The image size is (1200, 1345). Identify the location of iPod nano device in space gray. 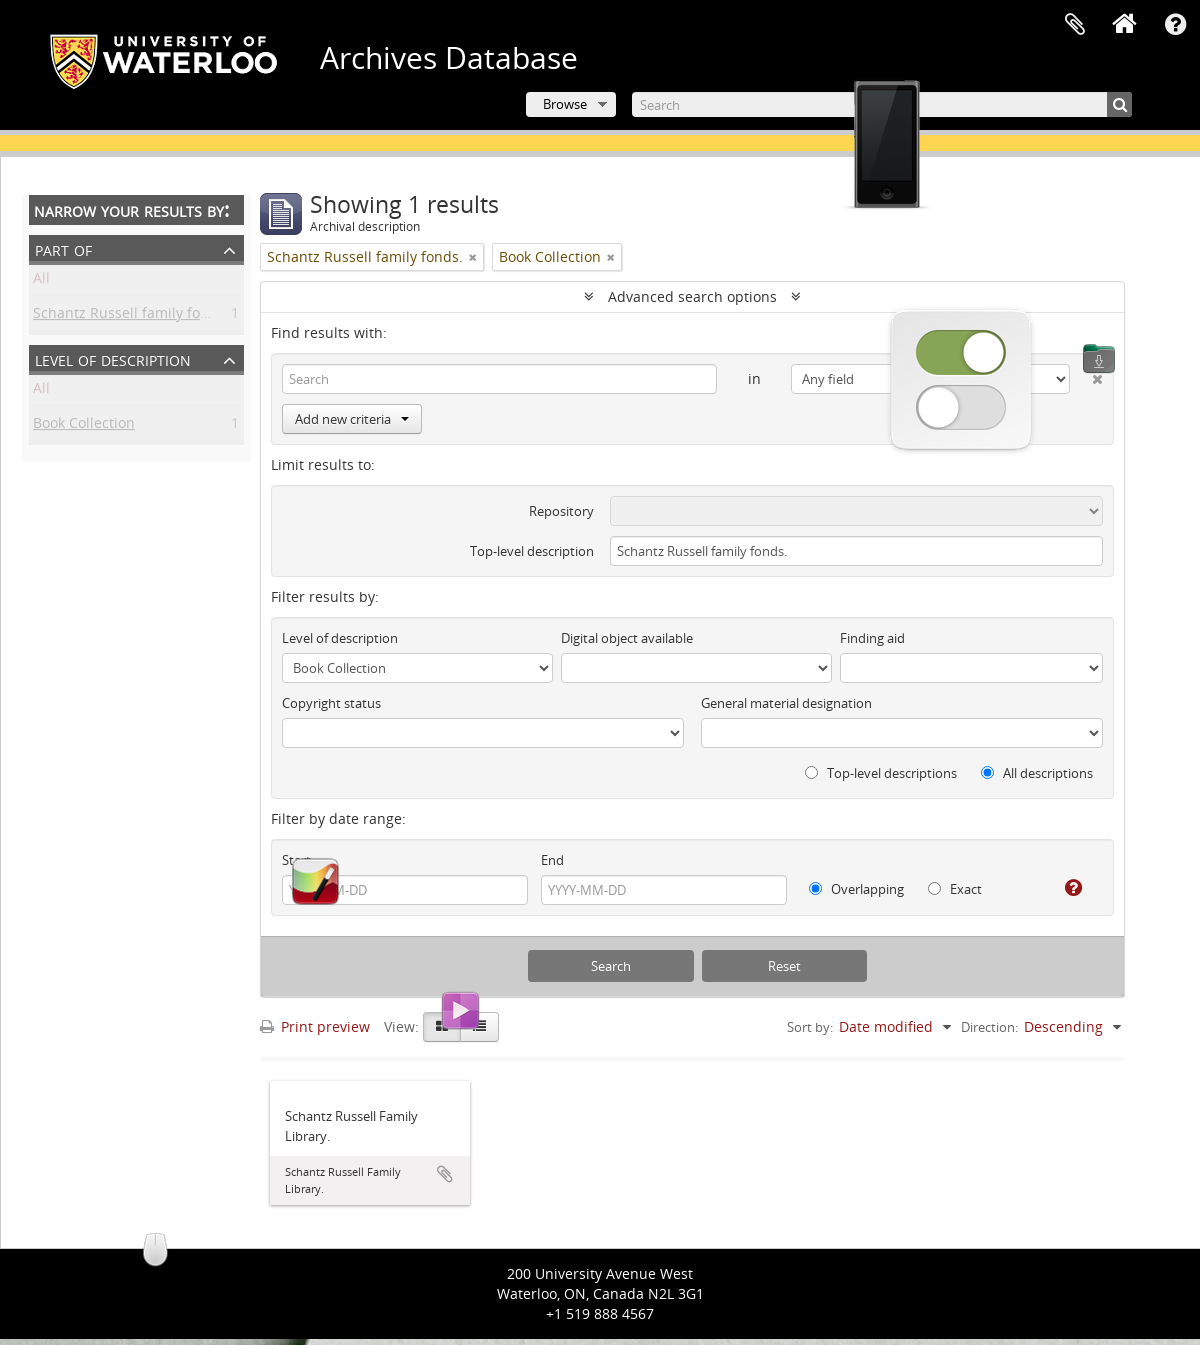
(887, 145).